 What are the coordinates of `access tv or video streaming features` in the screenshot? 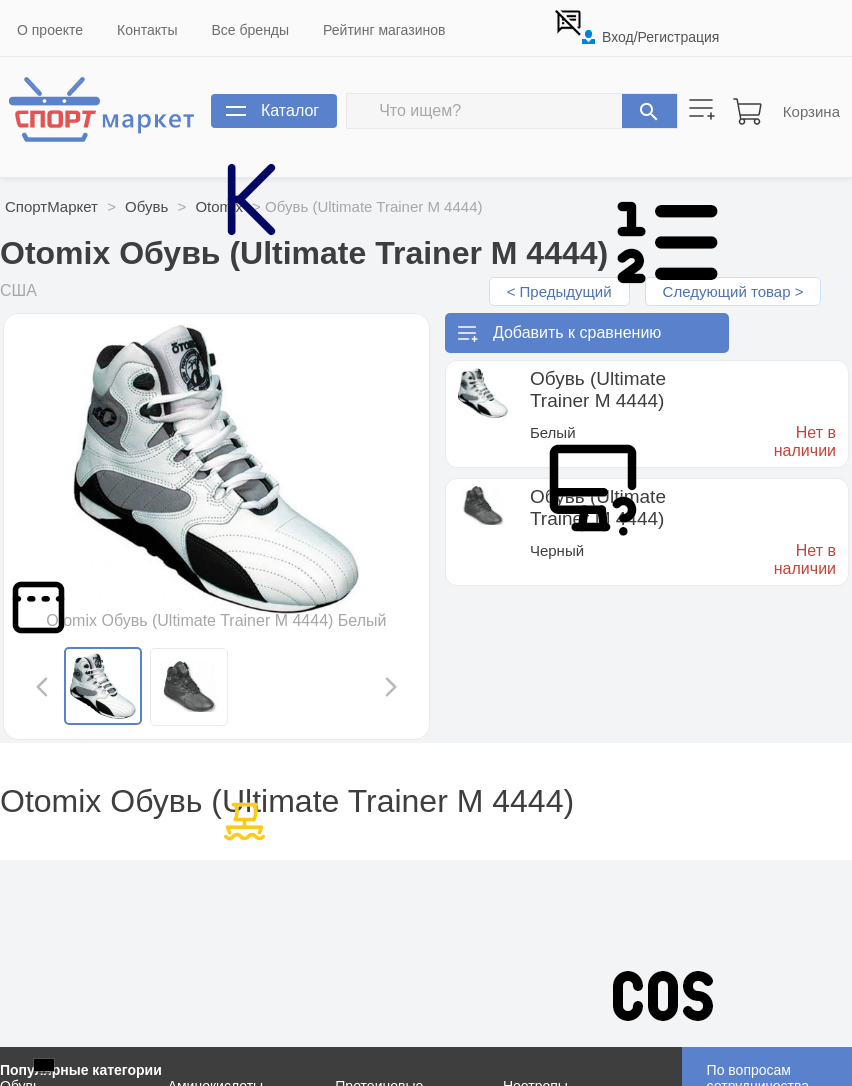 It's located at (44, 1066).